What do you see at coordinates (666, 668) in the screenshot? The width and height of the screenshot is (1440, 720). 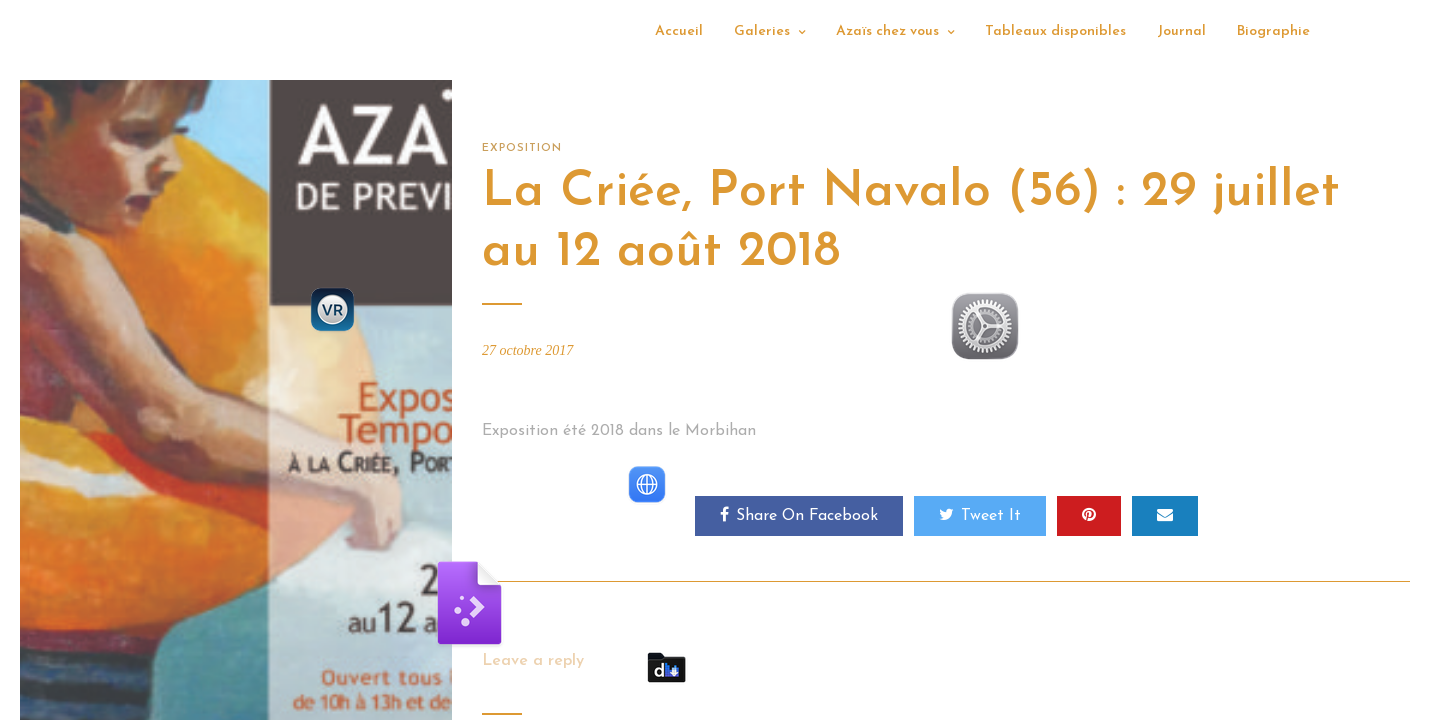 I see `open deemix music downloads folder` at bounding box center [666, 668].